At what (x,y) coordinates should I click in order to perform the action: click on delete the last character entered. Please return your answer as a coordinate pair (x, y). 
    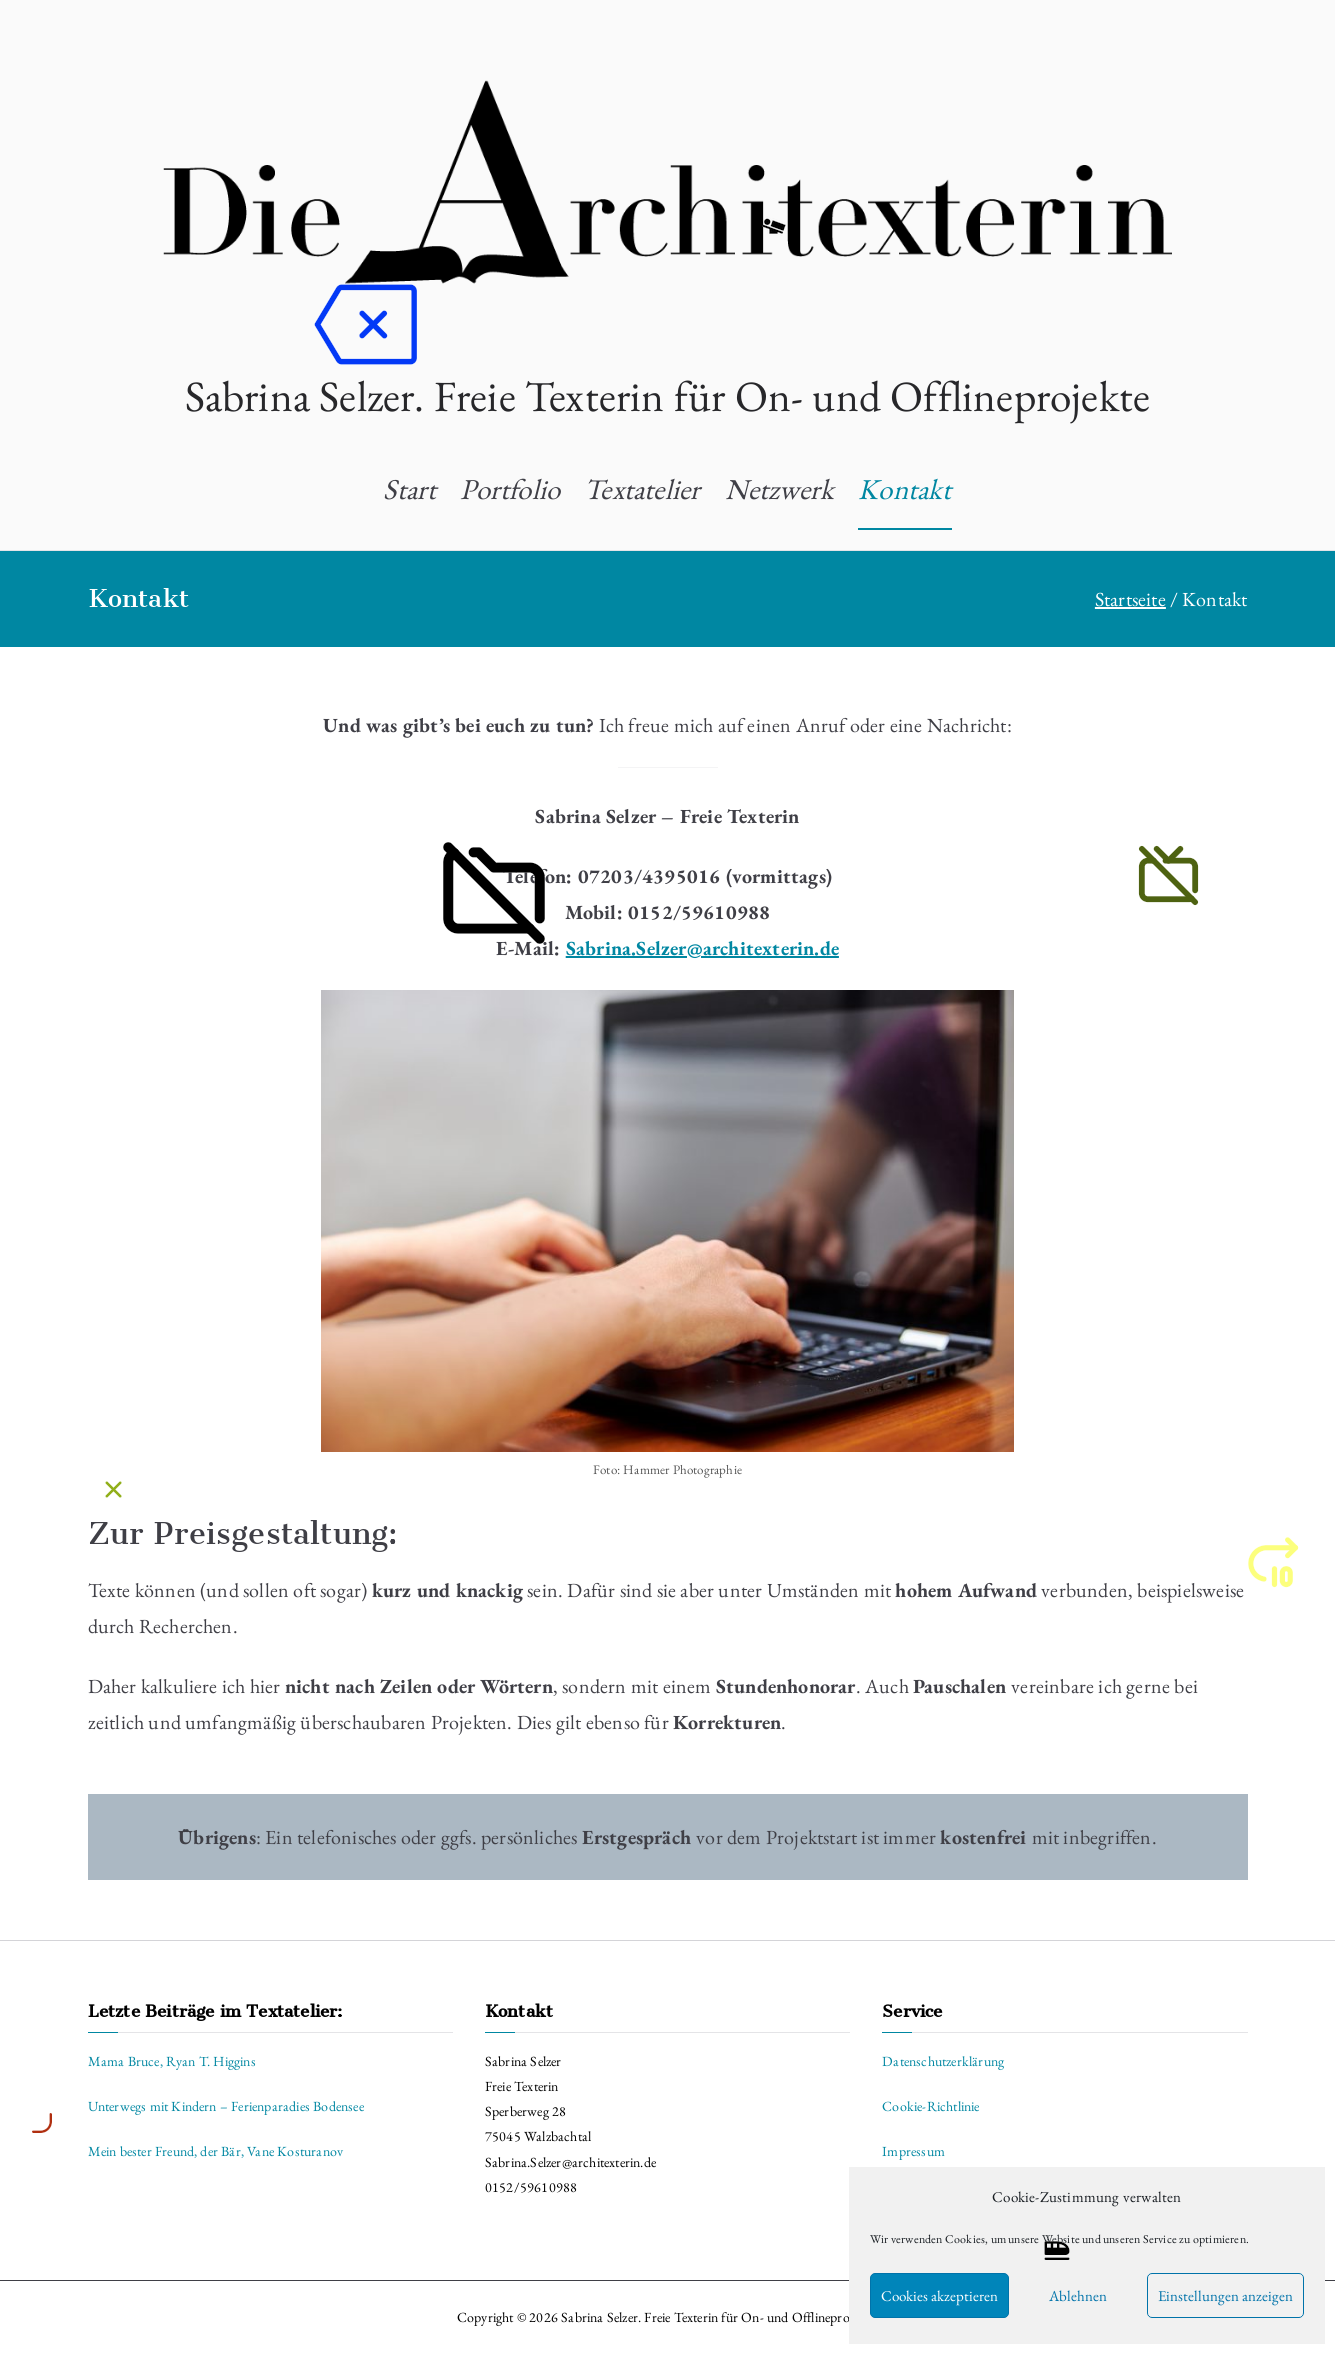
    Looking at the image, I should click on (369, 324).